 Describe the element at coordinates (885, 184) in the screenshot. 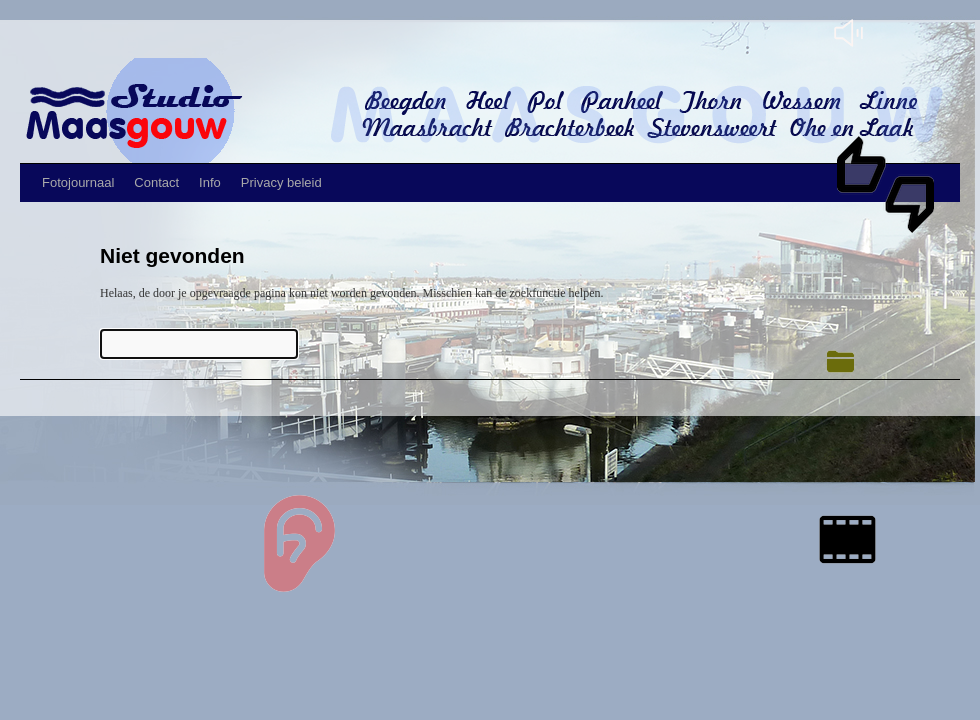

I see `rate or provide feedback` at that location.